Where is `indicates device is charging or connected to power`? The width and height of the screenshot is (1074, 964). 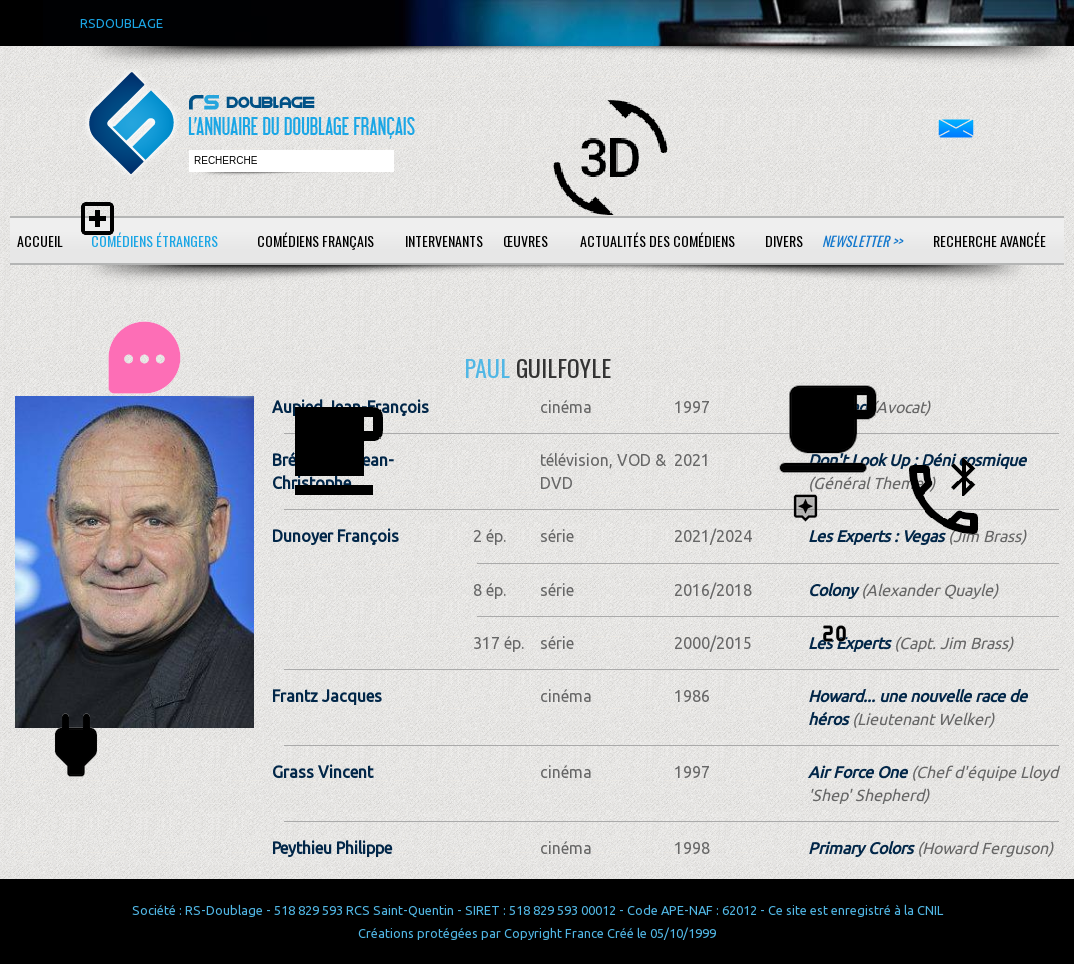
indicates device is charging or connected to power is located at coordinates (76, 745).